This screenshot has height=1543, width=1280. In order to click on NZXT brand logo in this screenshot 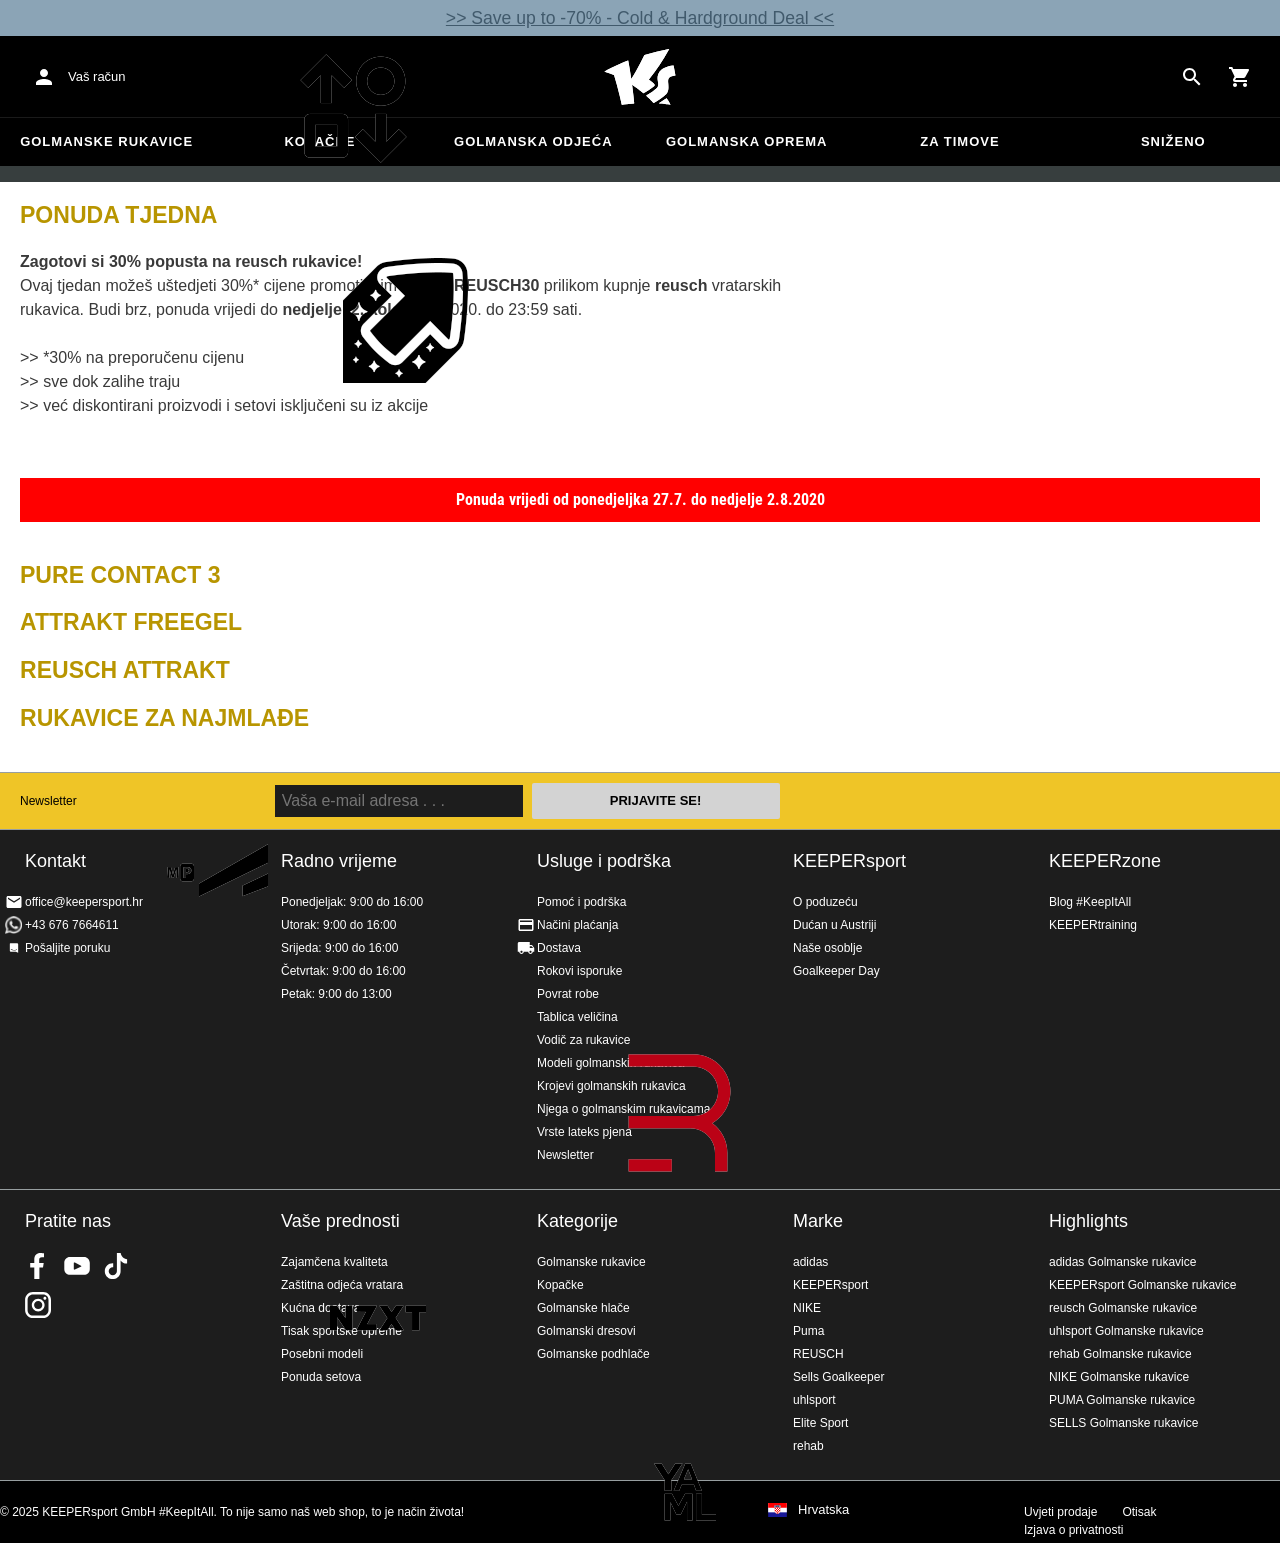, I will do `click(378, 1318)`.